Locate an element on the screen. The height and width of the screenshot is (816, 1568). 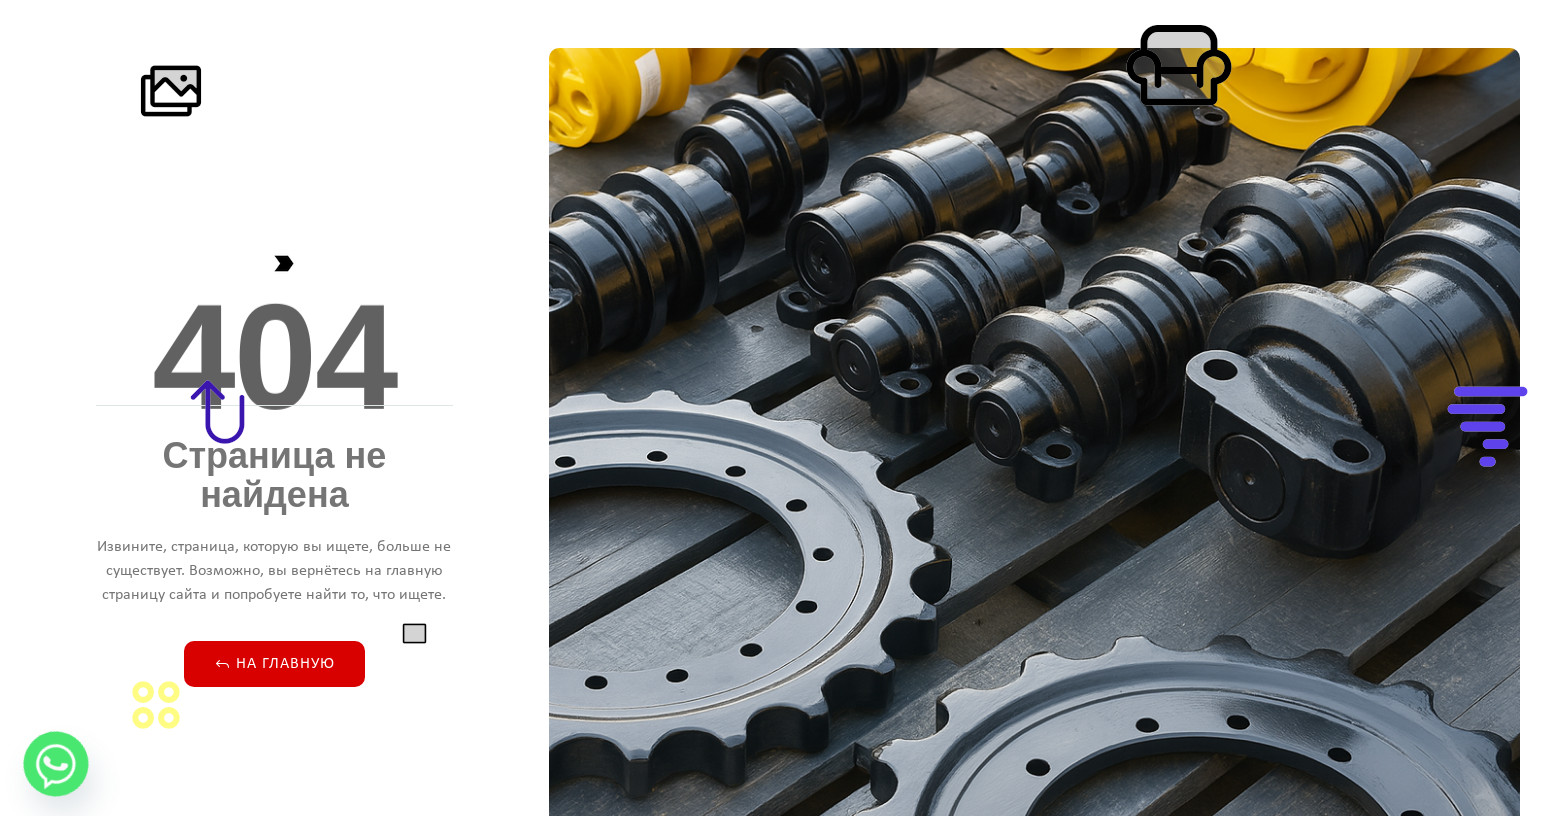
browse furniture or home decor items is located at coordinates (1179, 67).